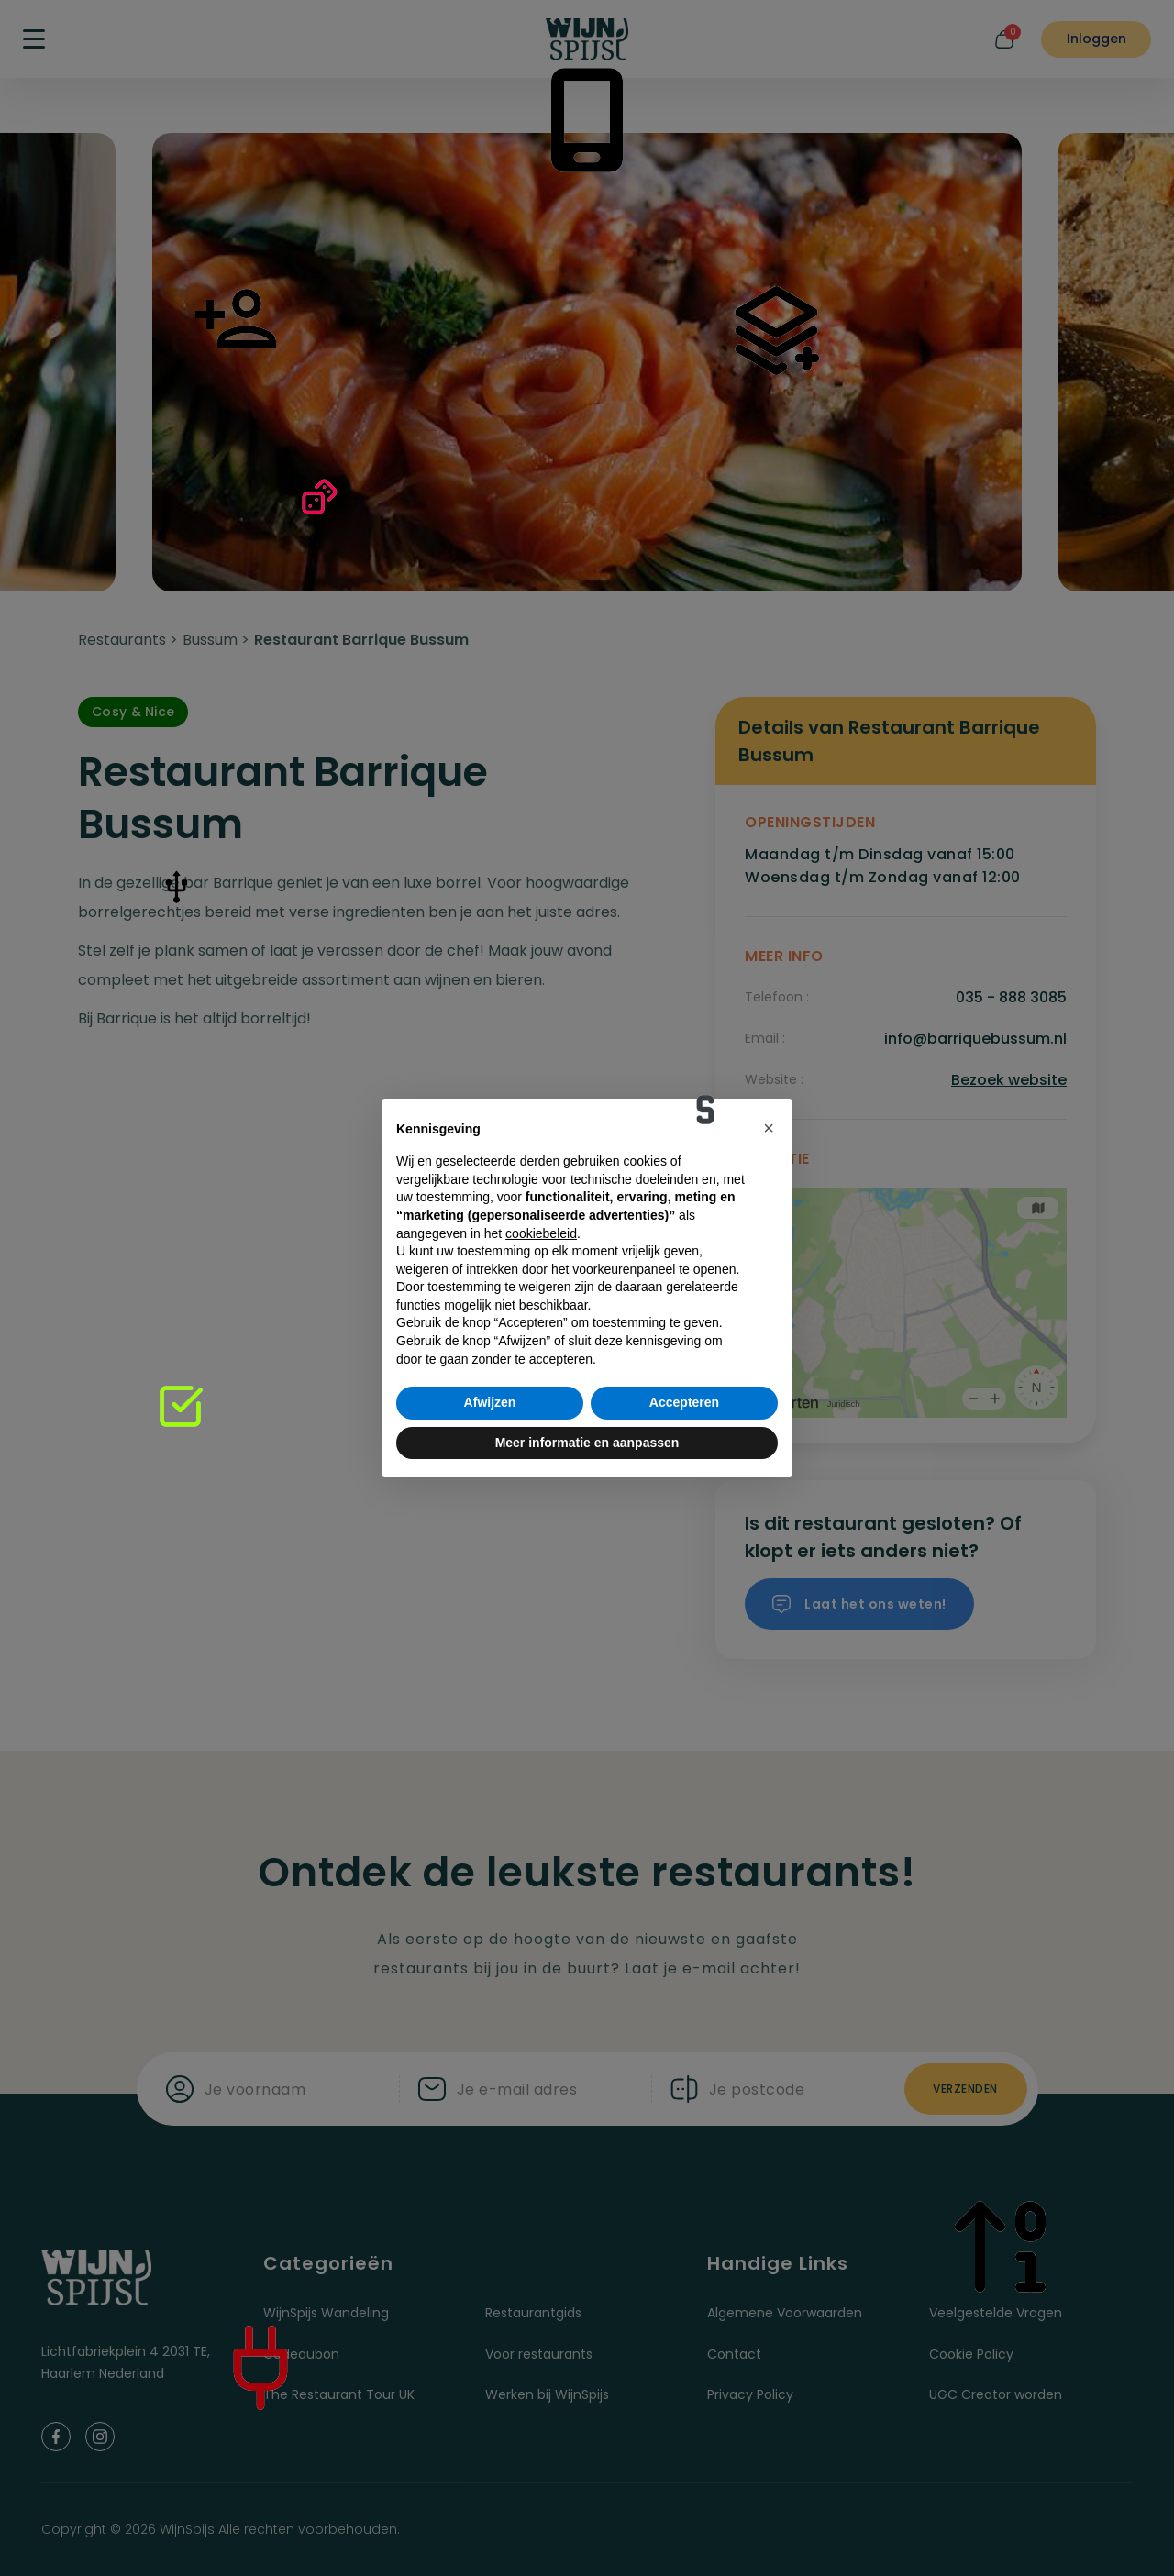 This screenshot has height=2576, width=1174. What do you see at coordinates (319, 496) in the screenshot?
I see `randomize or shuffle content` at bounding box center [319, 496].